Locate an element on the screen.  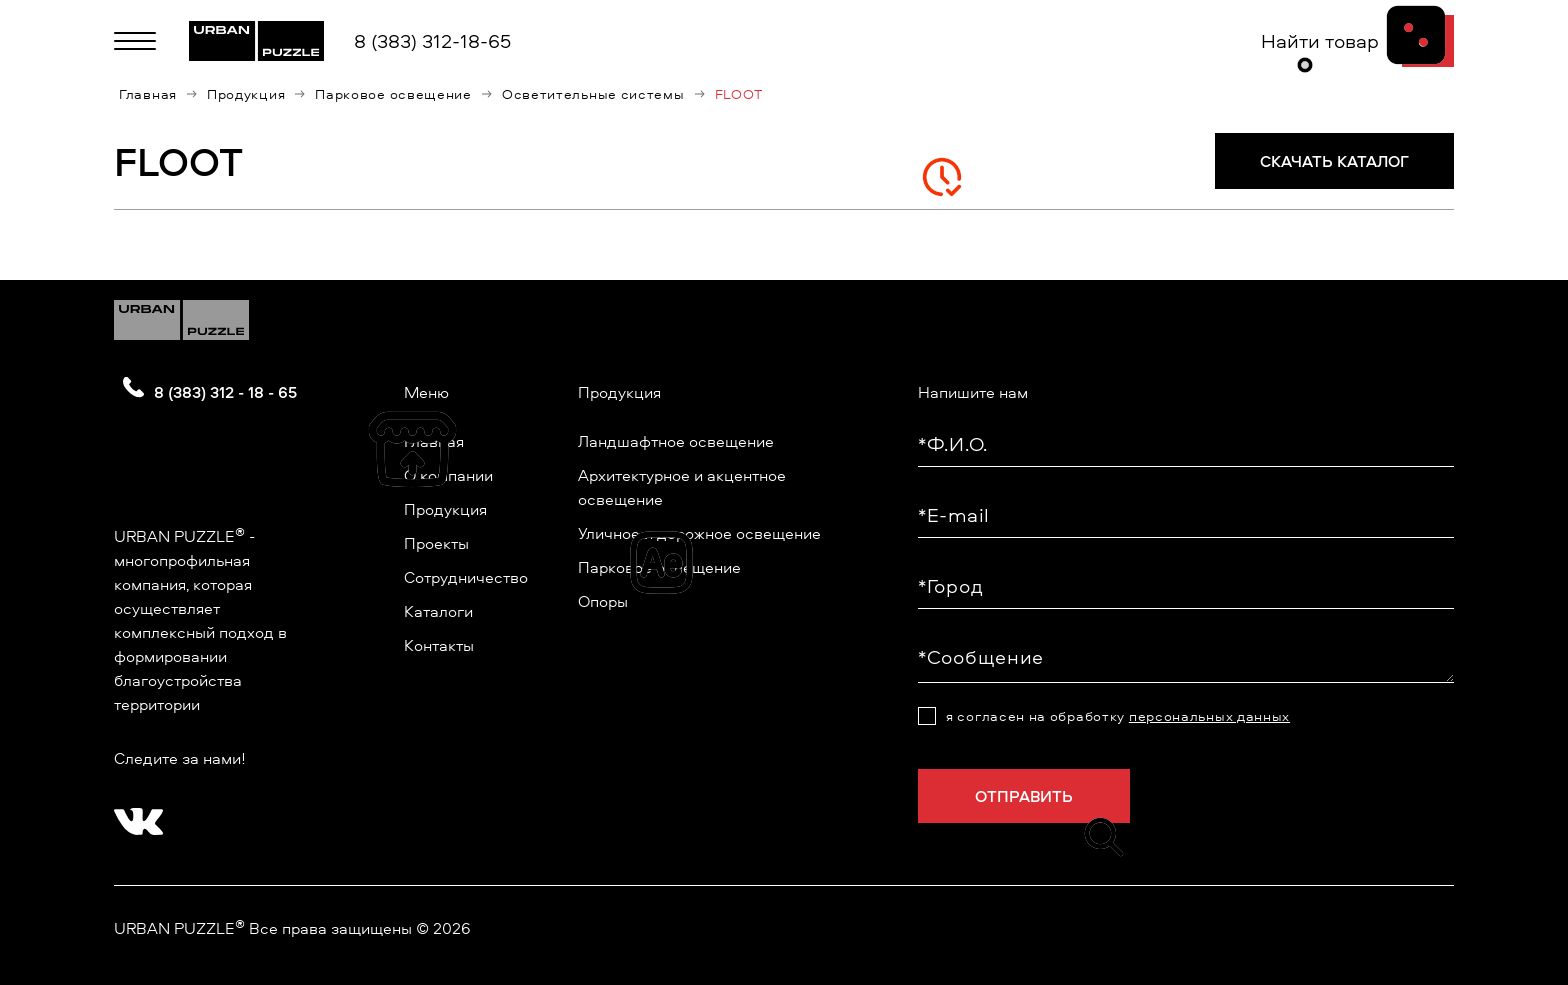
search for content or items is located at coordinates (1104, 837).